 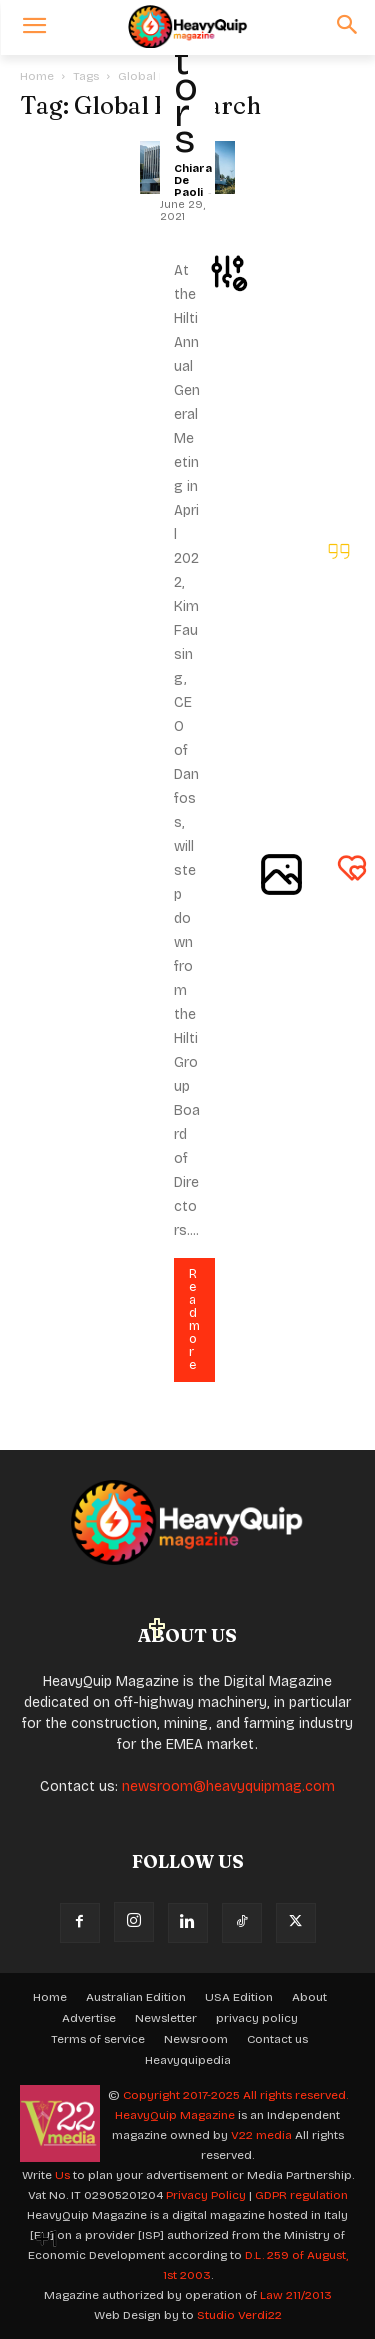 I want to click on insert a block quote, so click(x=339, y=551).